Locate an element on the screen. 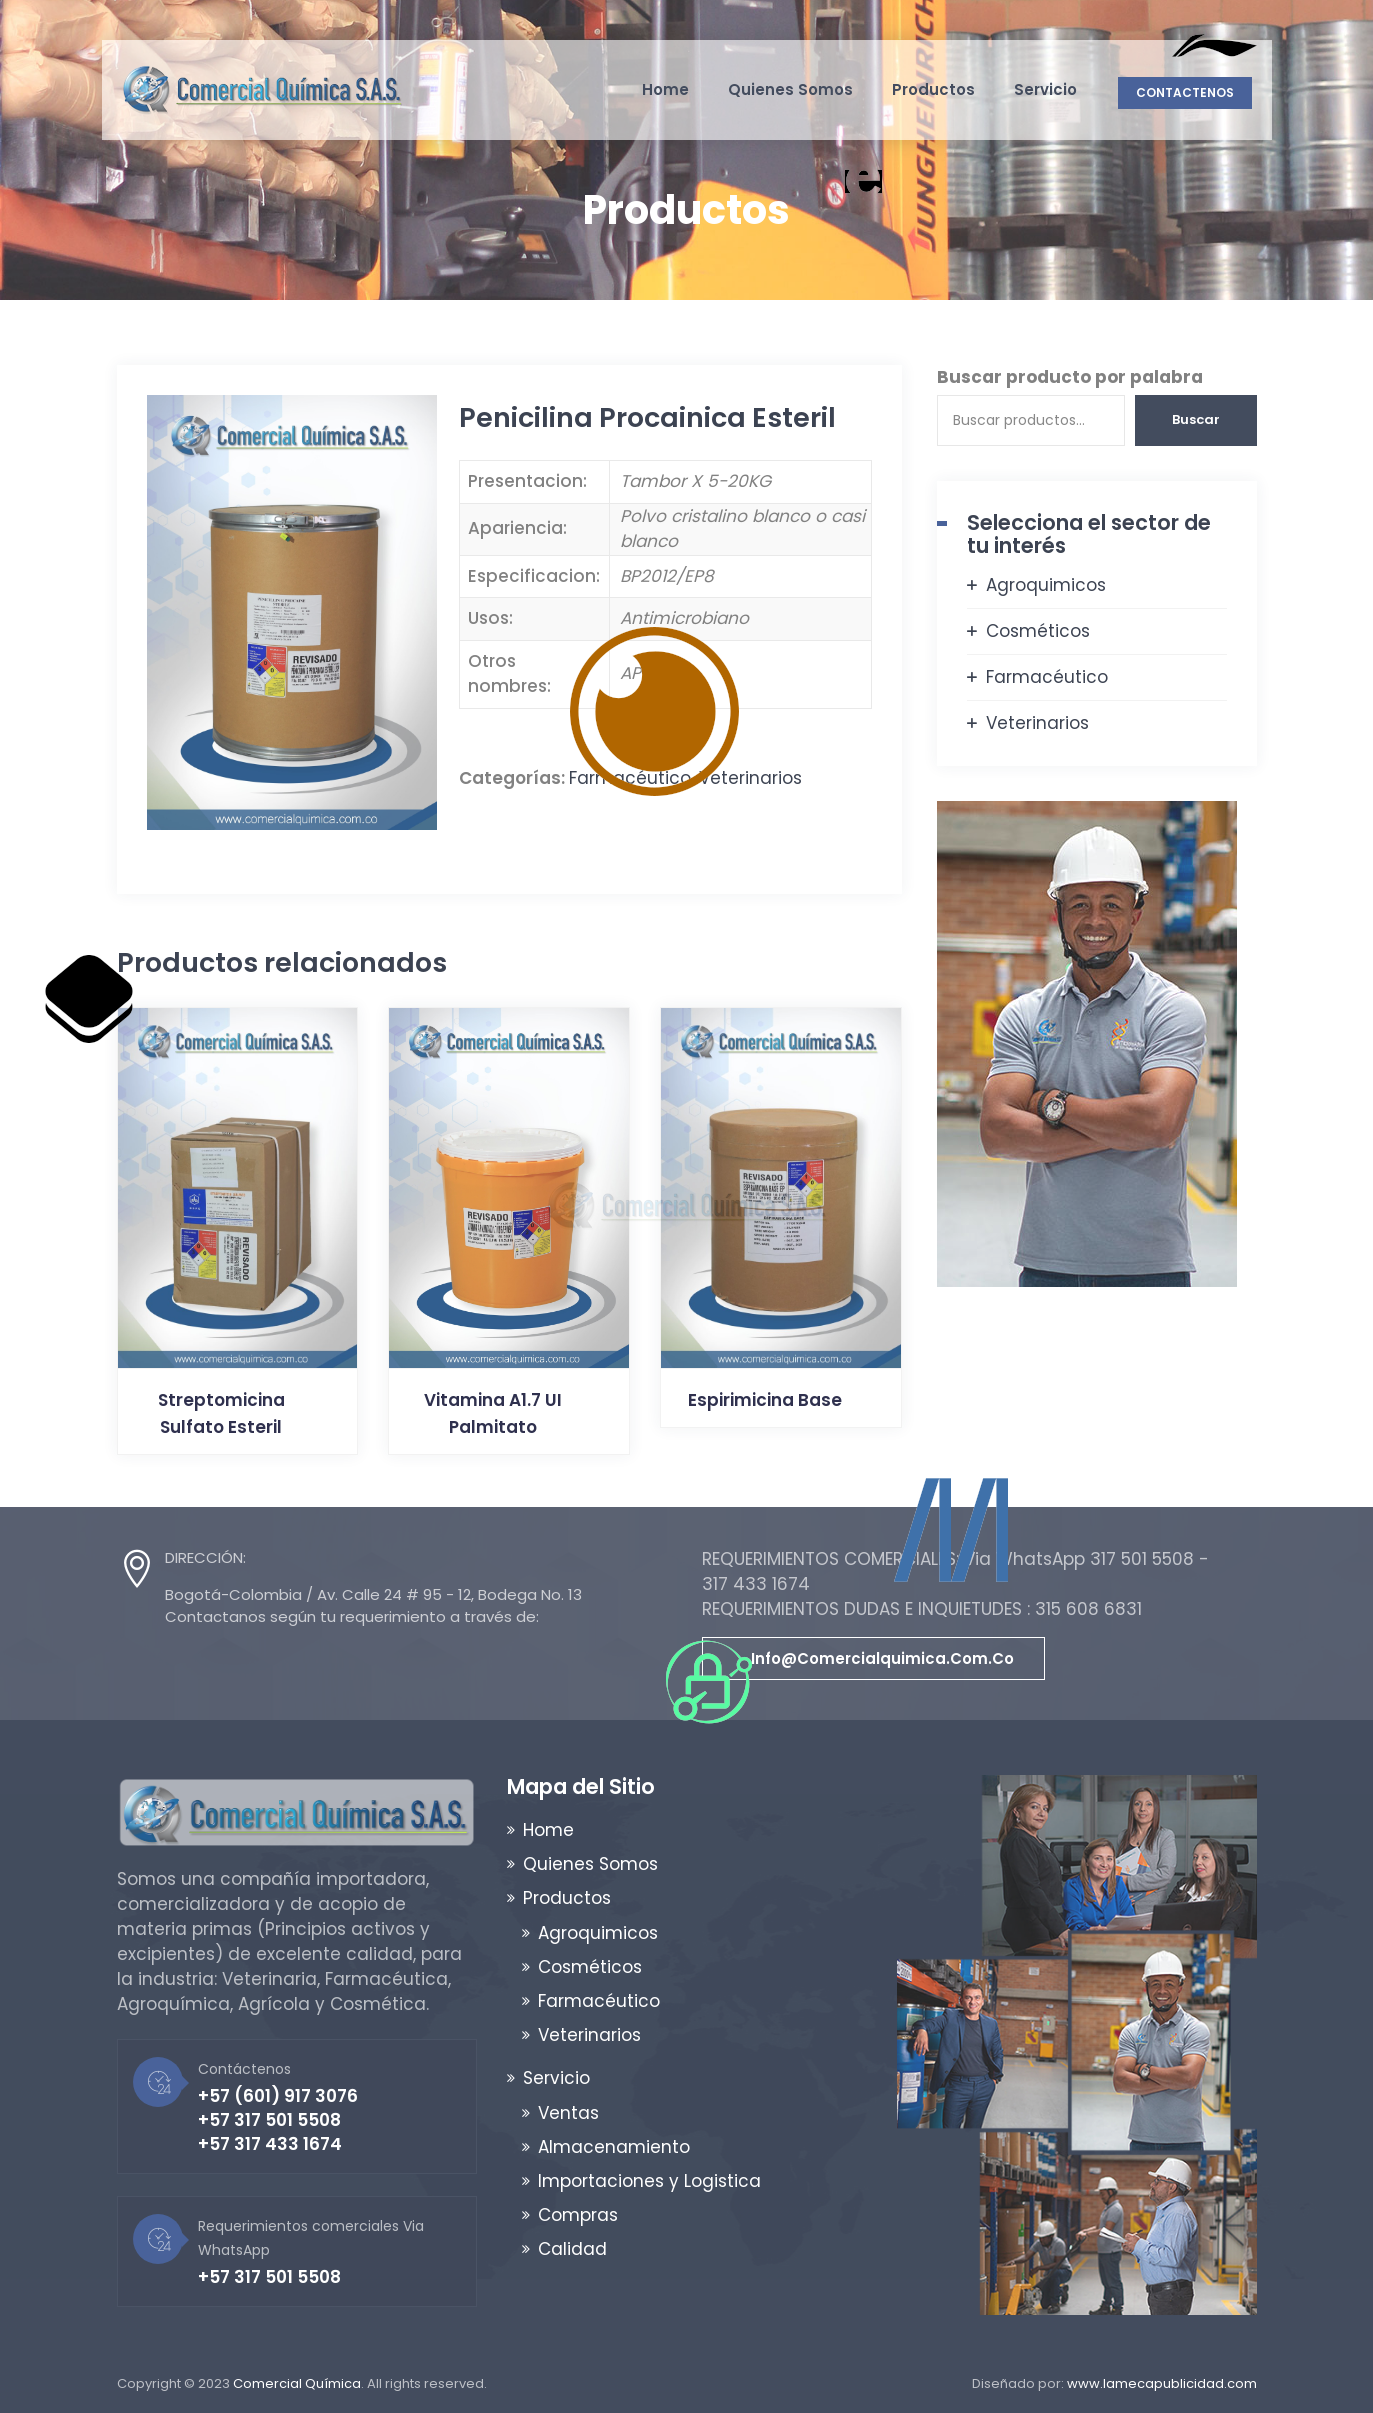 This screenshot has height=2413, width=1373. erlang programming language logo is located at coordinates (863, 181).